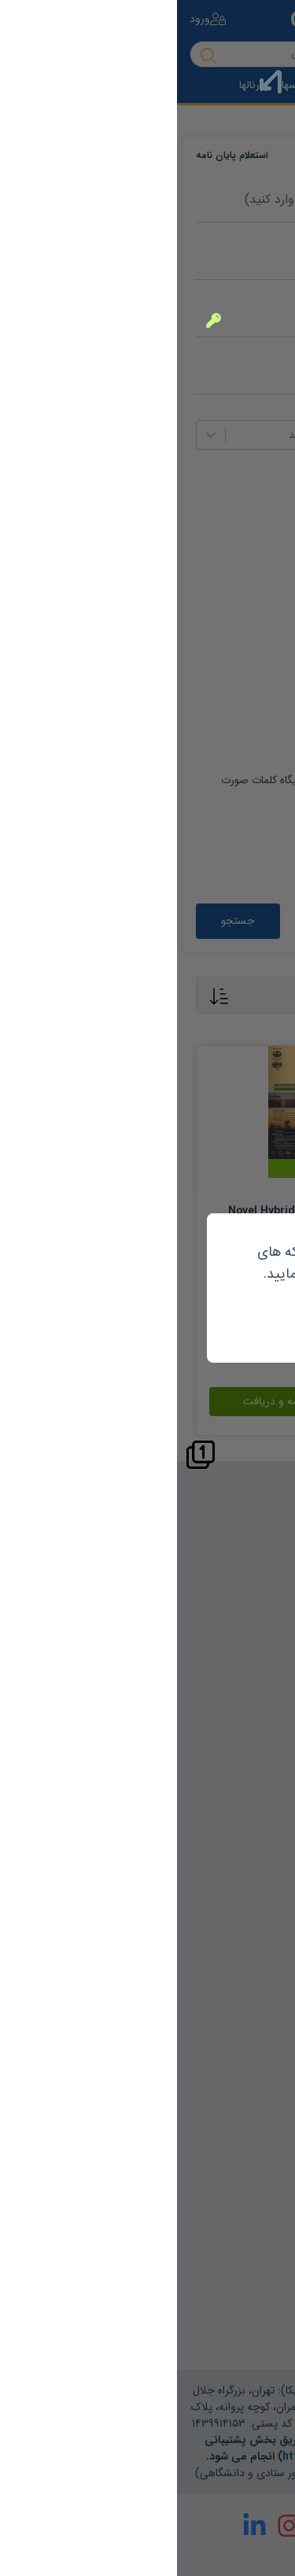  I want to click on view first item in a collection, so click(201, 1455).